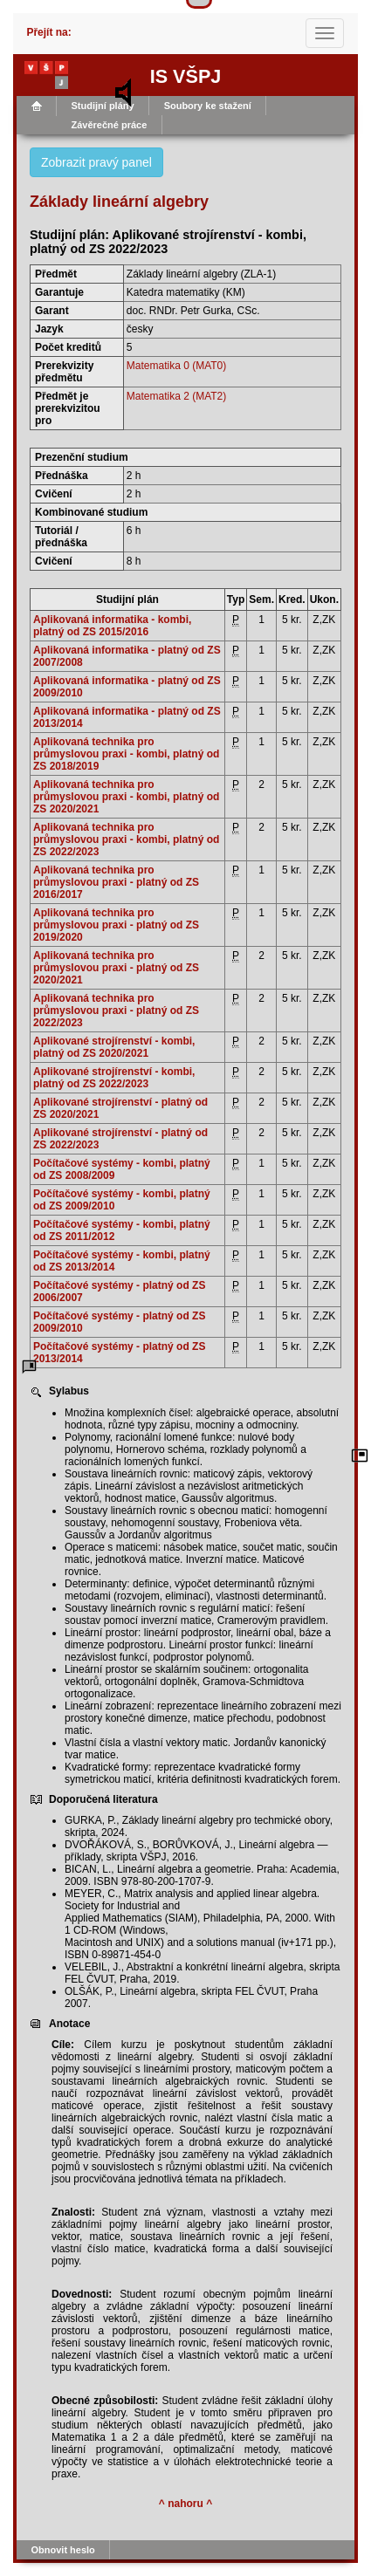 The height and width of the screenshot is (2576, 371). I want to click on mute audio or sound output, so click(124, 92).